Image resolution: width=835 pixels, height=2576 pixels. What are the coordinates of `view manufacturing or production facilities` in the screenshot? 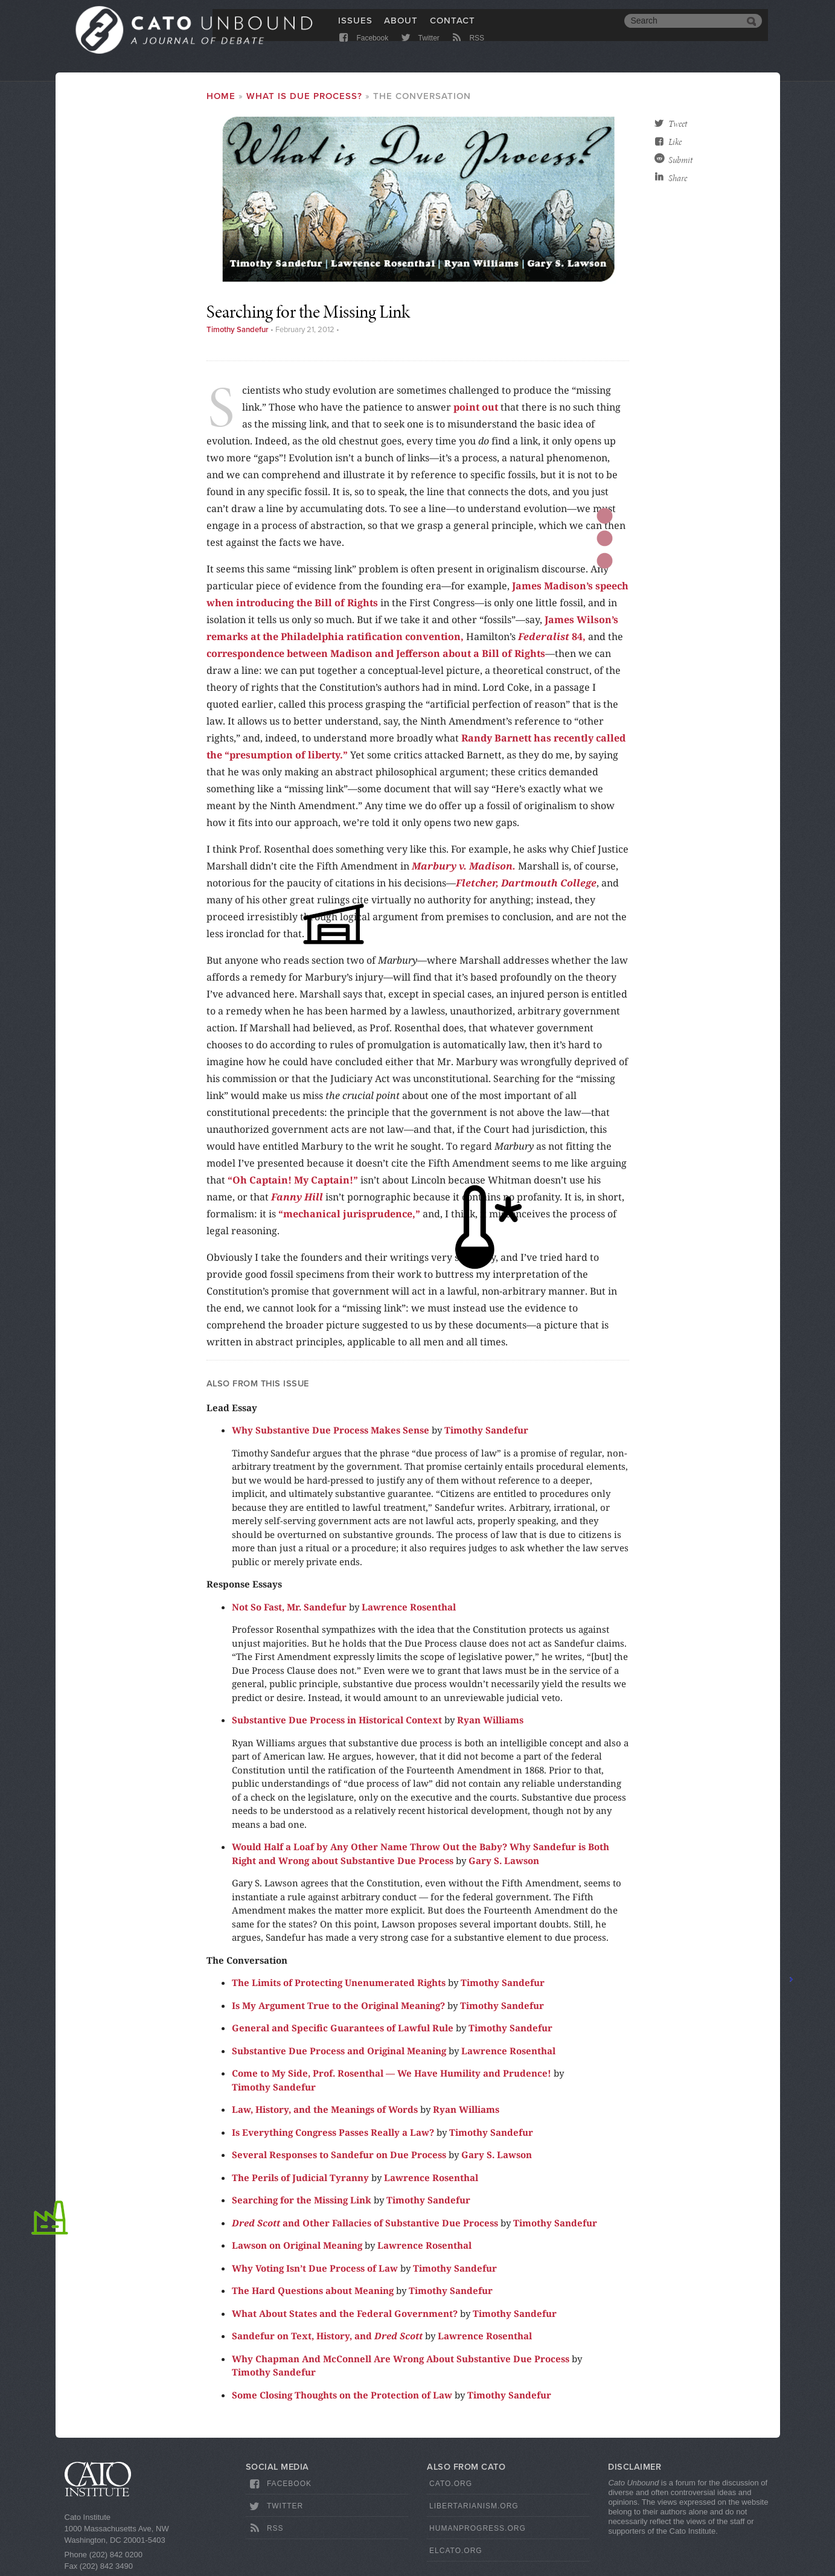 It's located at (50, 2219).